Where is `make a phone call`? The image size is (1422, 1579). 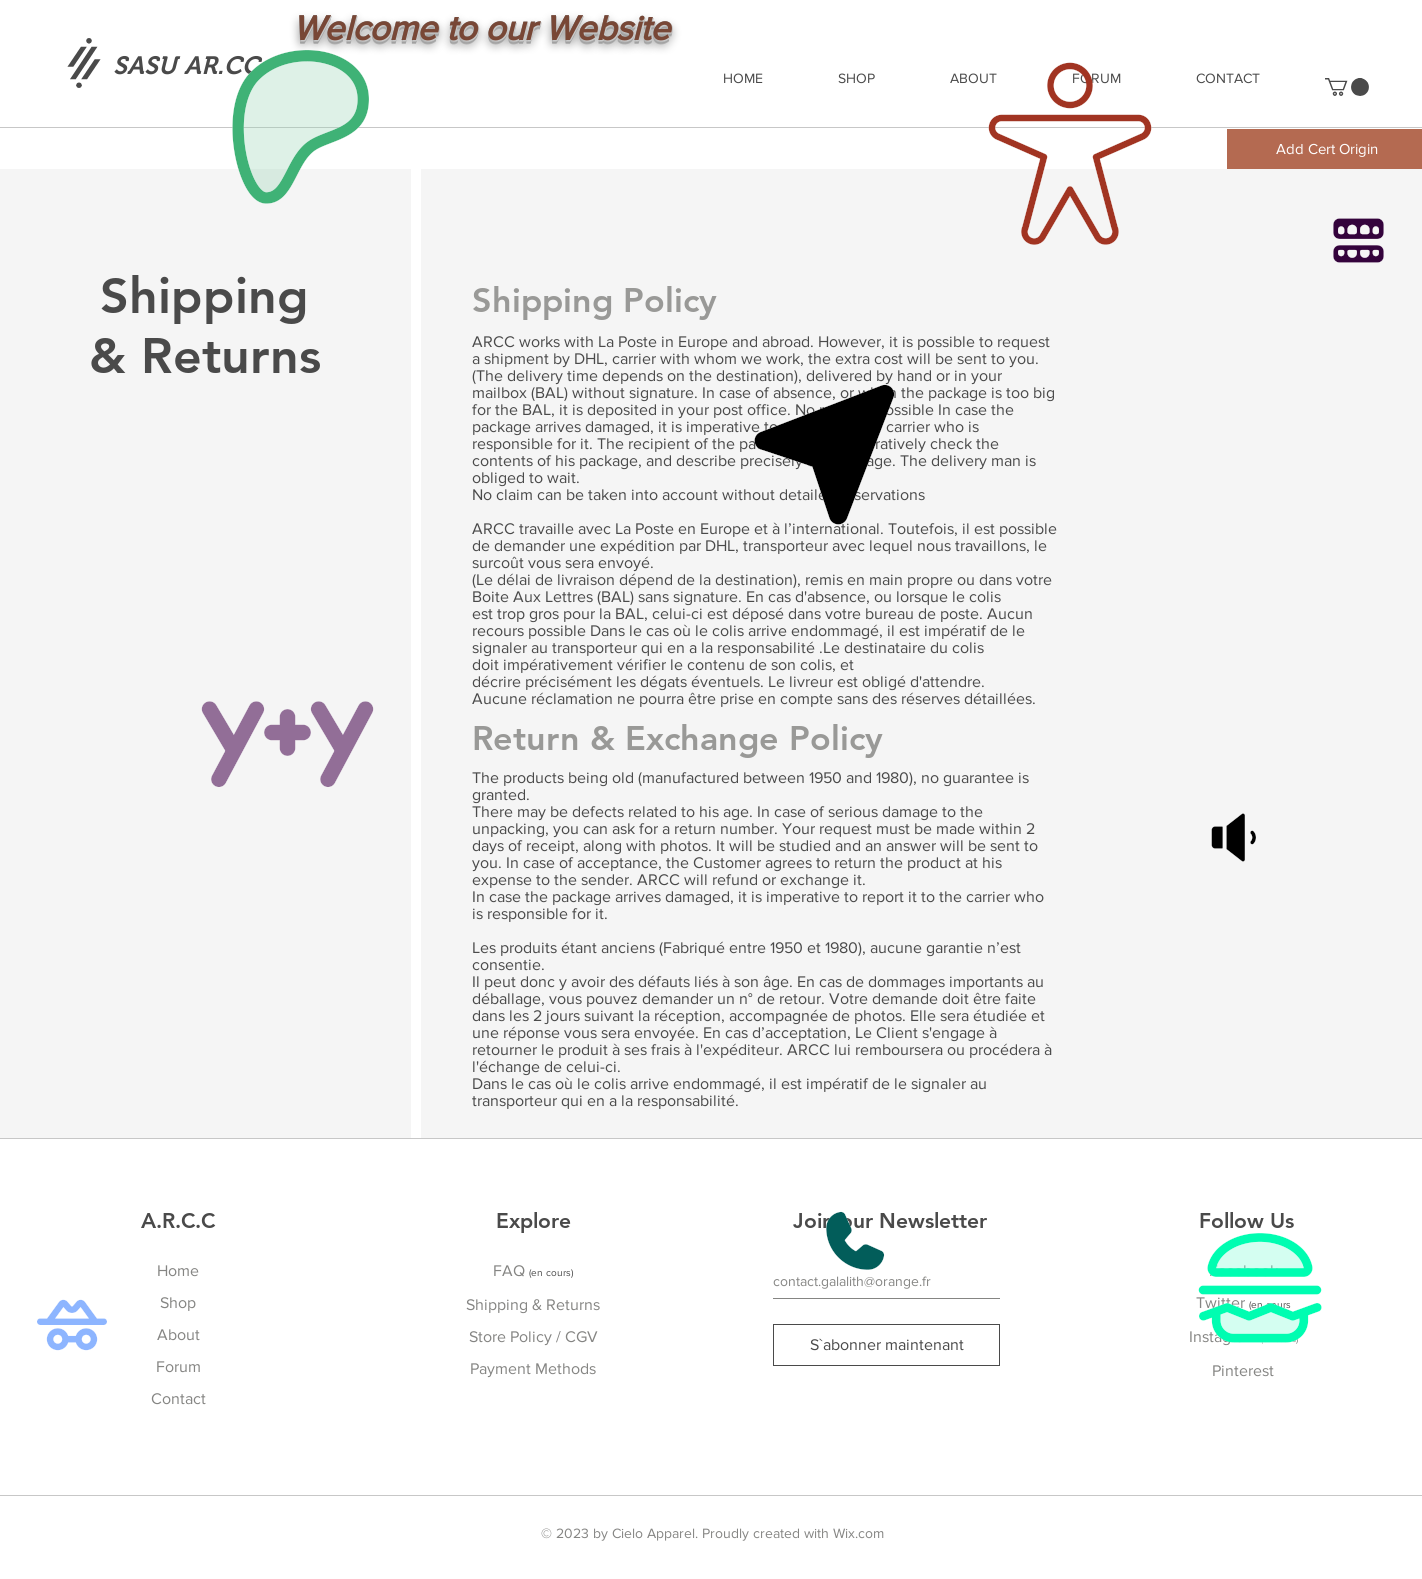
make a phone call is located at coordinates (854, 1242).